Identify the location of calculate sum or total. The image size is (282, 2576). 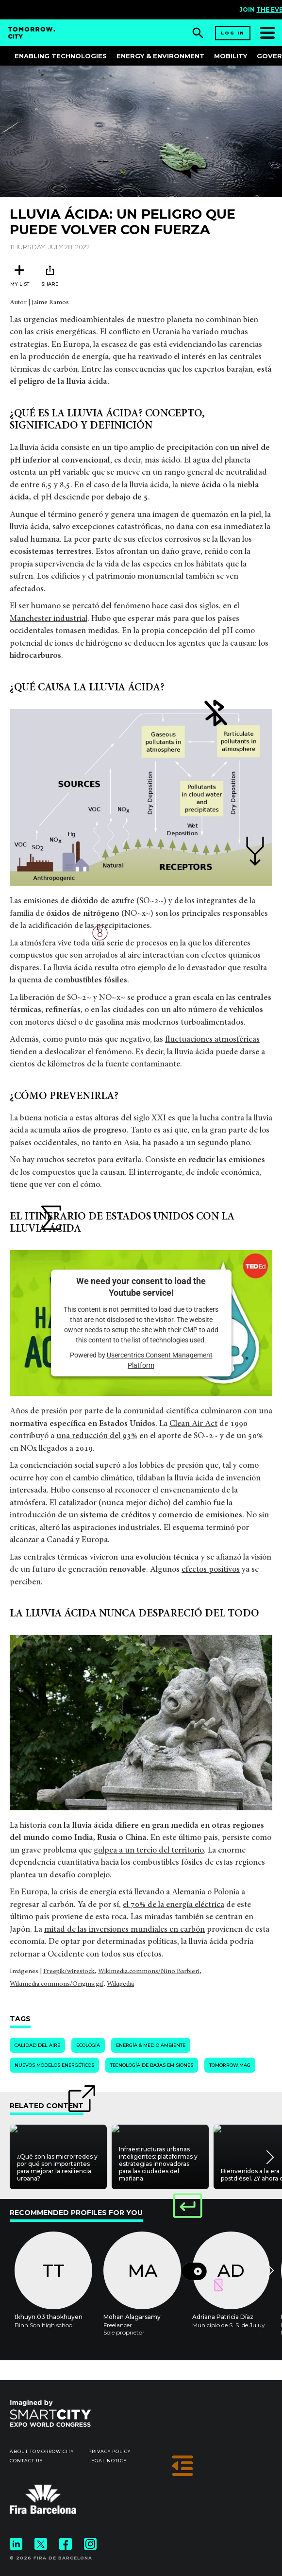
(51, 1218).